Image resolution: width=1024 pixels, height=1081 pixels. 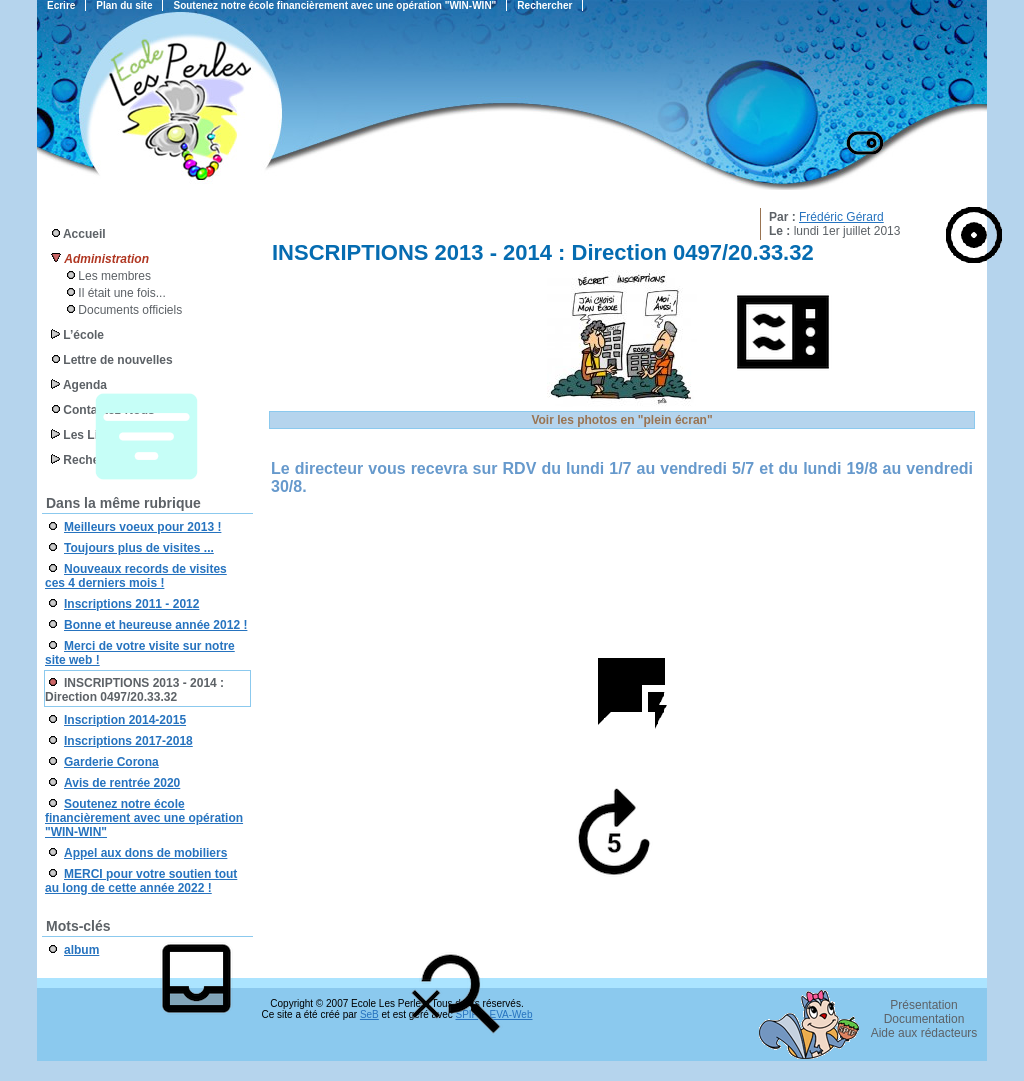 What do you see at coordinates (462, 995) in the screenshot?
I see `search is disabled or unavailable` at bounding box center [462, 995].